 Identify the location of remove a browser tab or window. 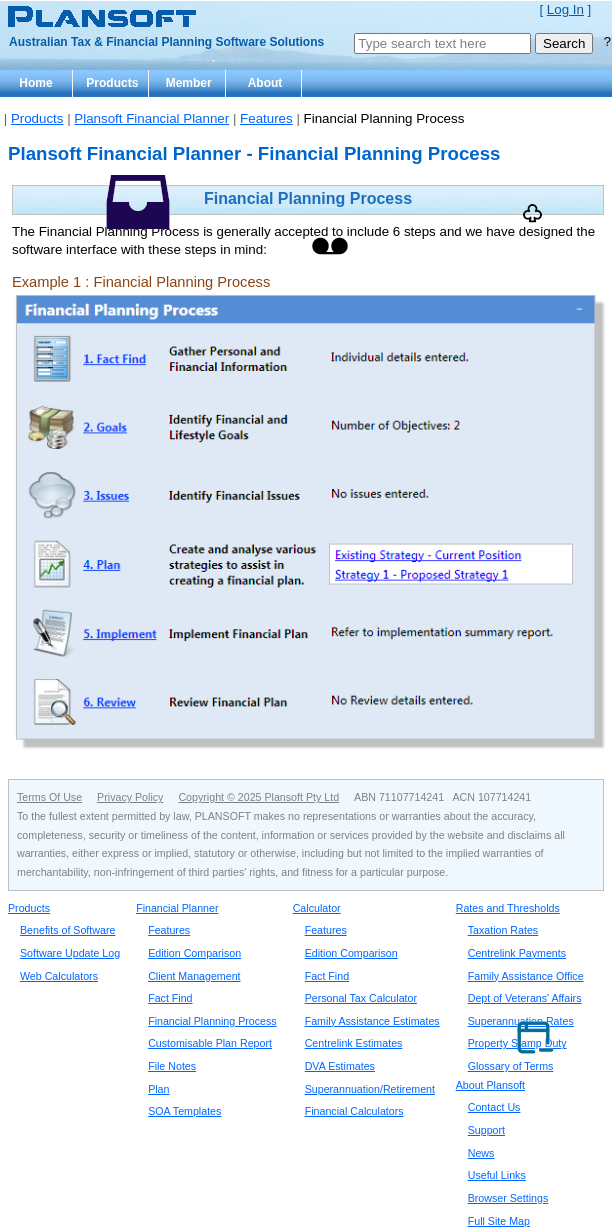
(533, 1037).